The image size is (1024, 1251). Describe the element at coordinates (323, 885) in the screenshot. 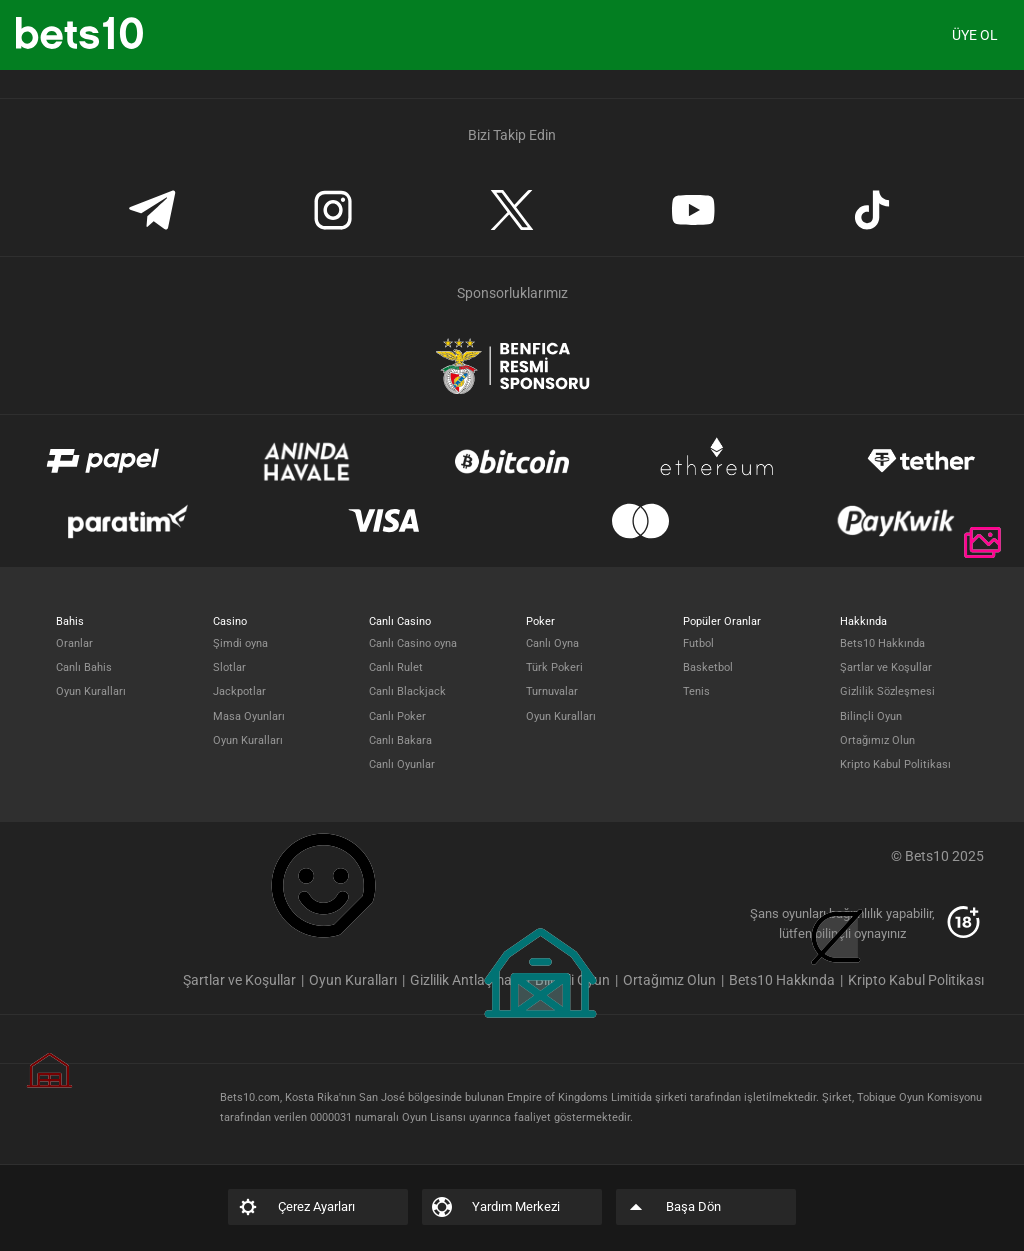

I see `add a sticker to your message` at that location.